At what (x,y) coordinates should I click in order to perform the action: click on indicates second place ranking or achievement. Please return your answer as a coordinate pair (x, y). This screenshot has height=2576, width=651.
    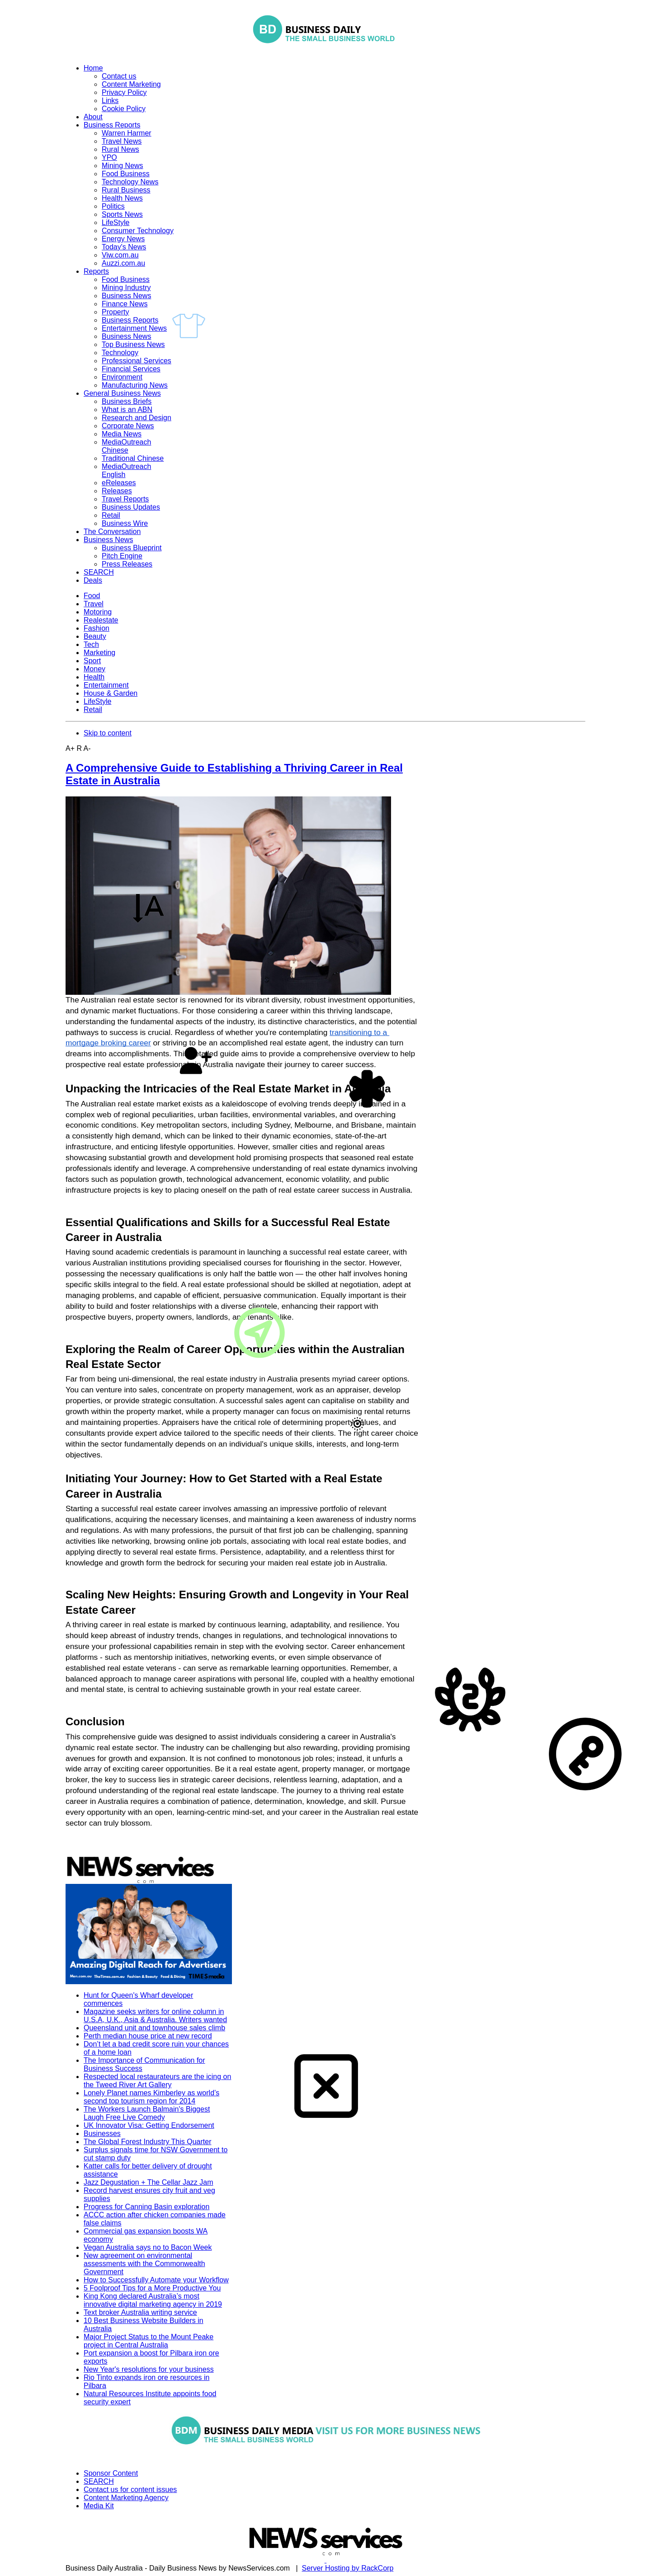
    Looking at the image, I should click on (470, 1700).